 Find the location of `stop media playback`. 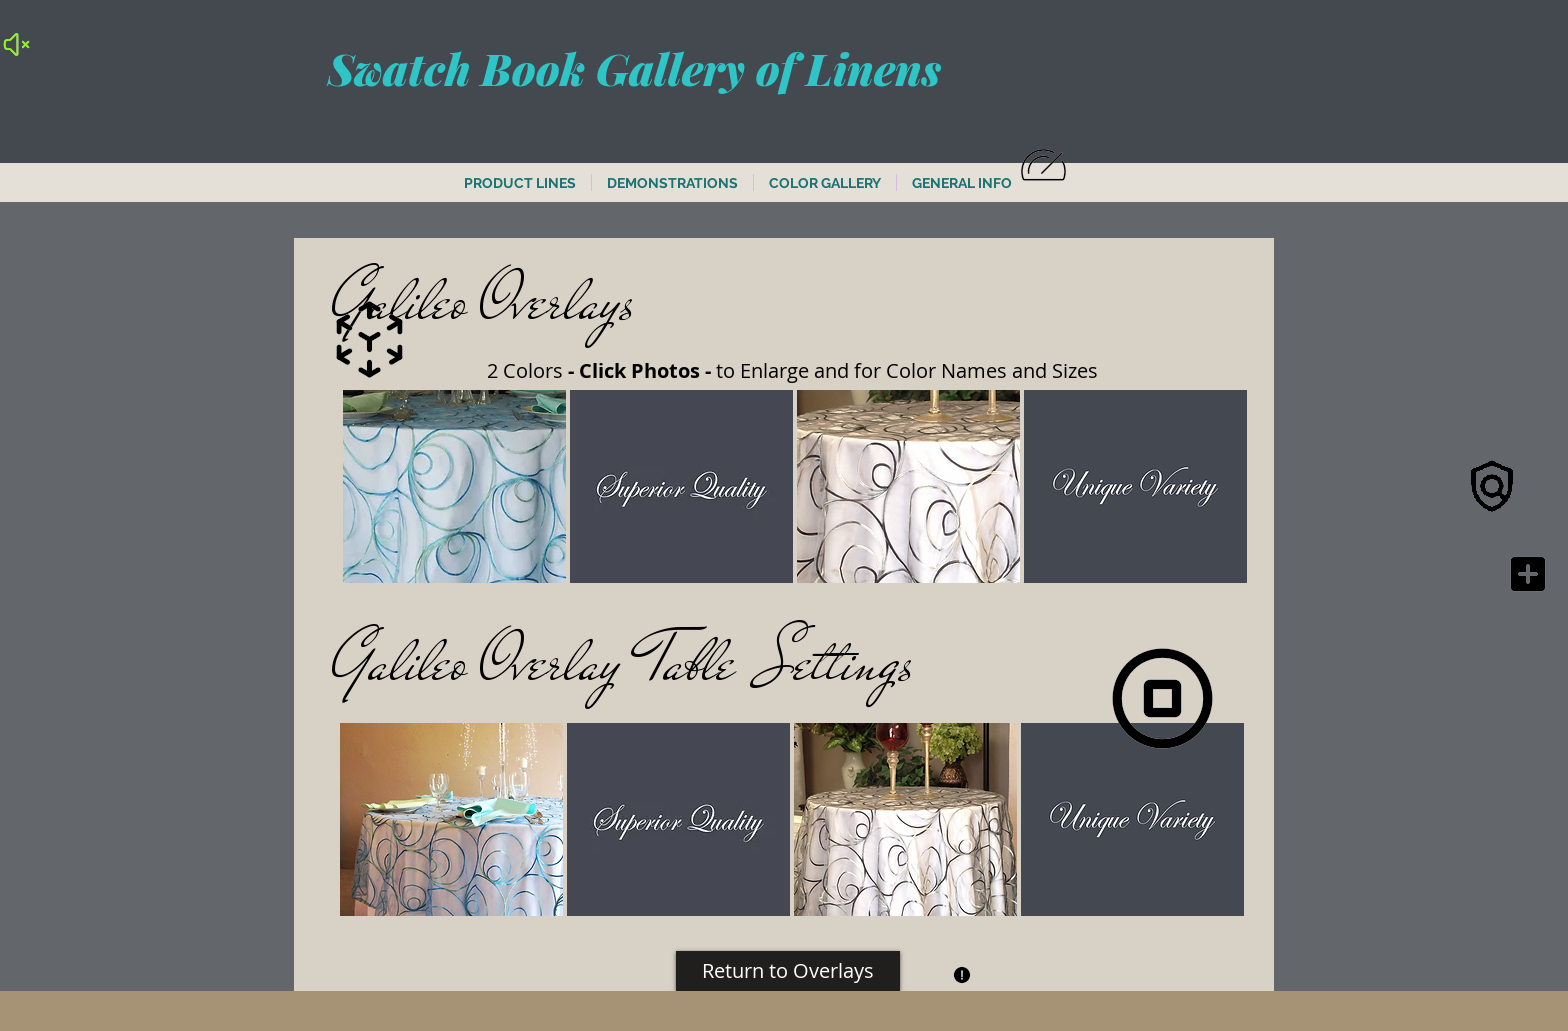

stop media playback is located at coordinates (1162, 698).